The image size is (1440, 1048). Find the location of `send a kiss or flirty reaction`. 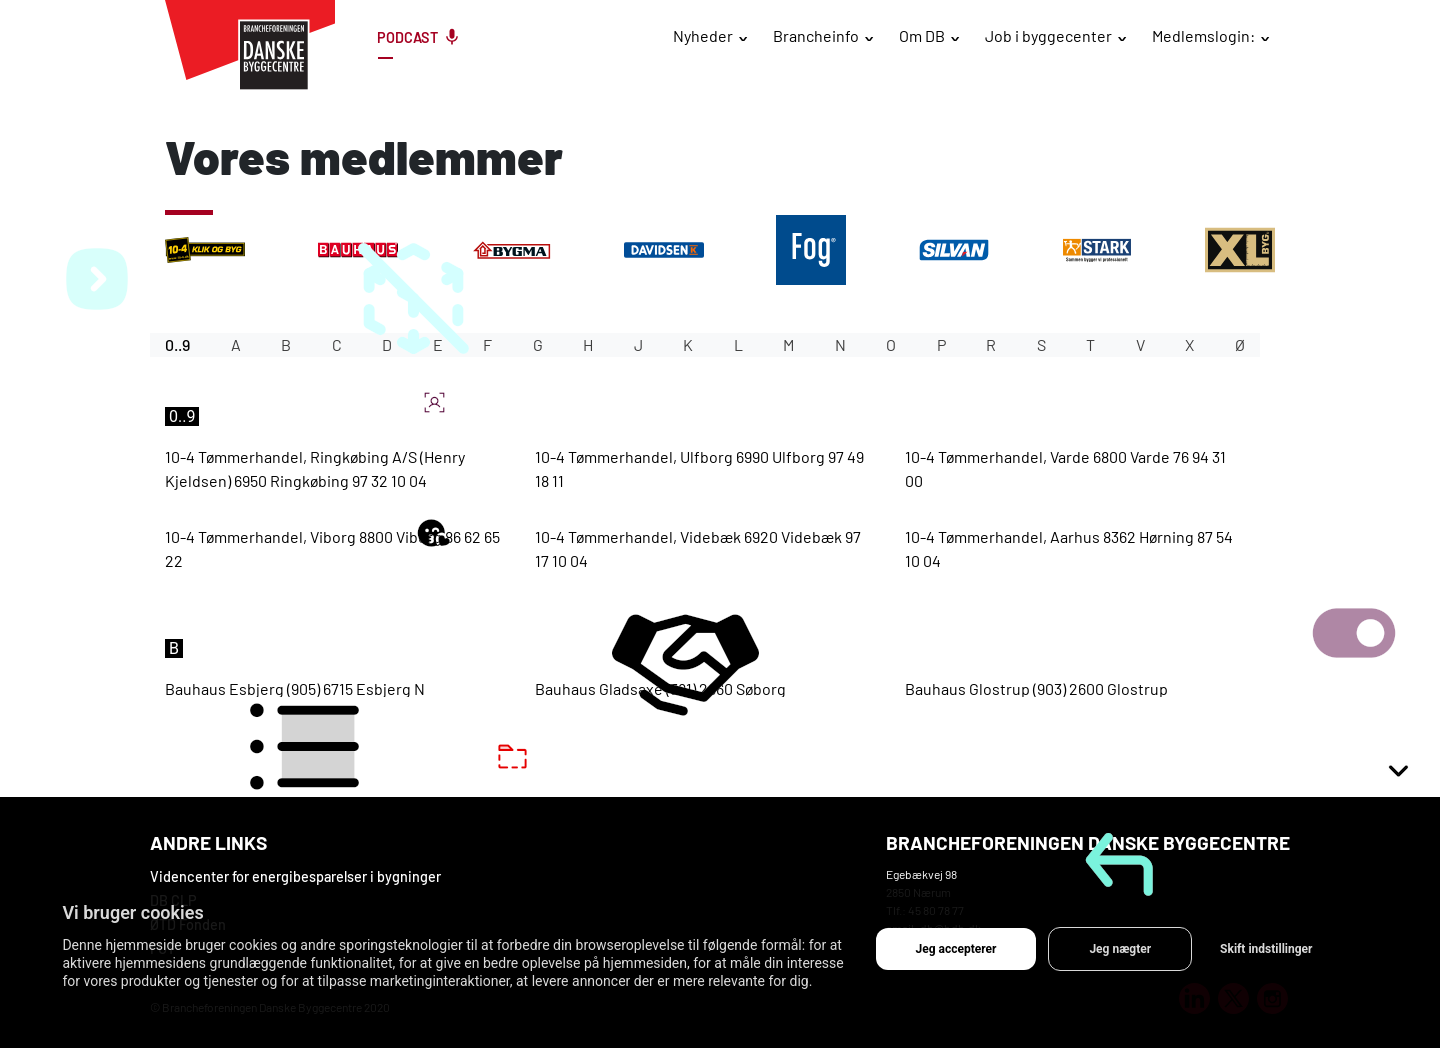

send a kiss or flirty reaction is located at coordinates (433, 533).